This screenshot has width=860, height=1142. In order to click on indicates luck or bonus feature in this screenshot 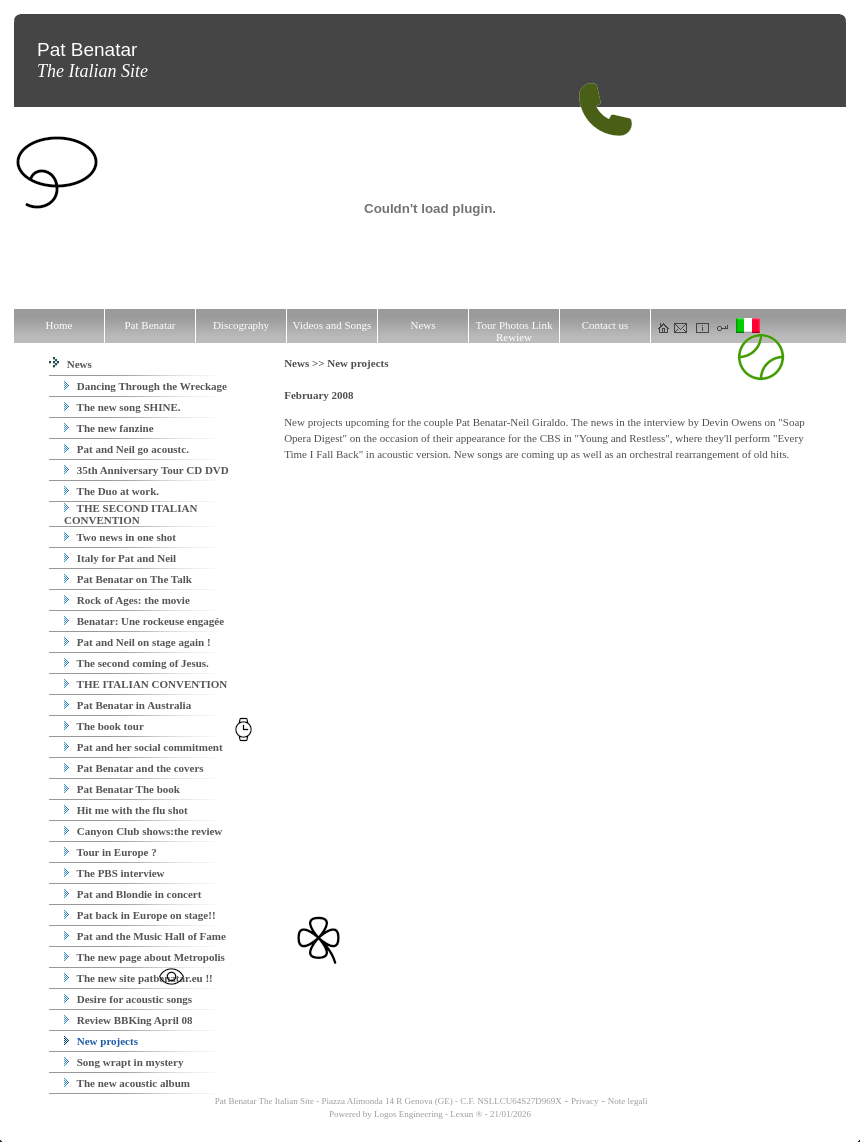, I will do `click(318, 939)`.